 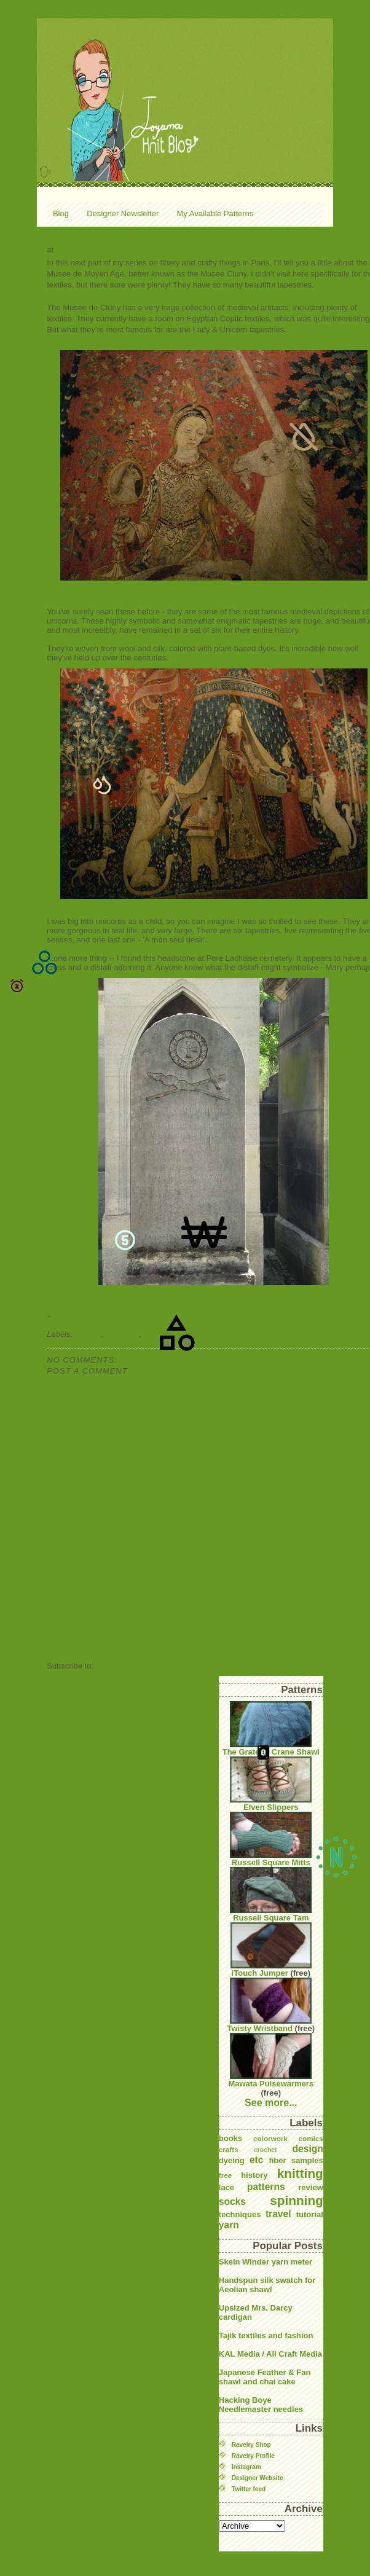 What do you see at coordinates (44, 962) in the screenshot?
I see `view connected groups or clusters` at bounding box center [44, 962].